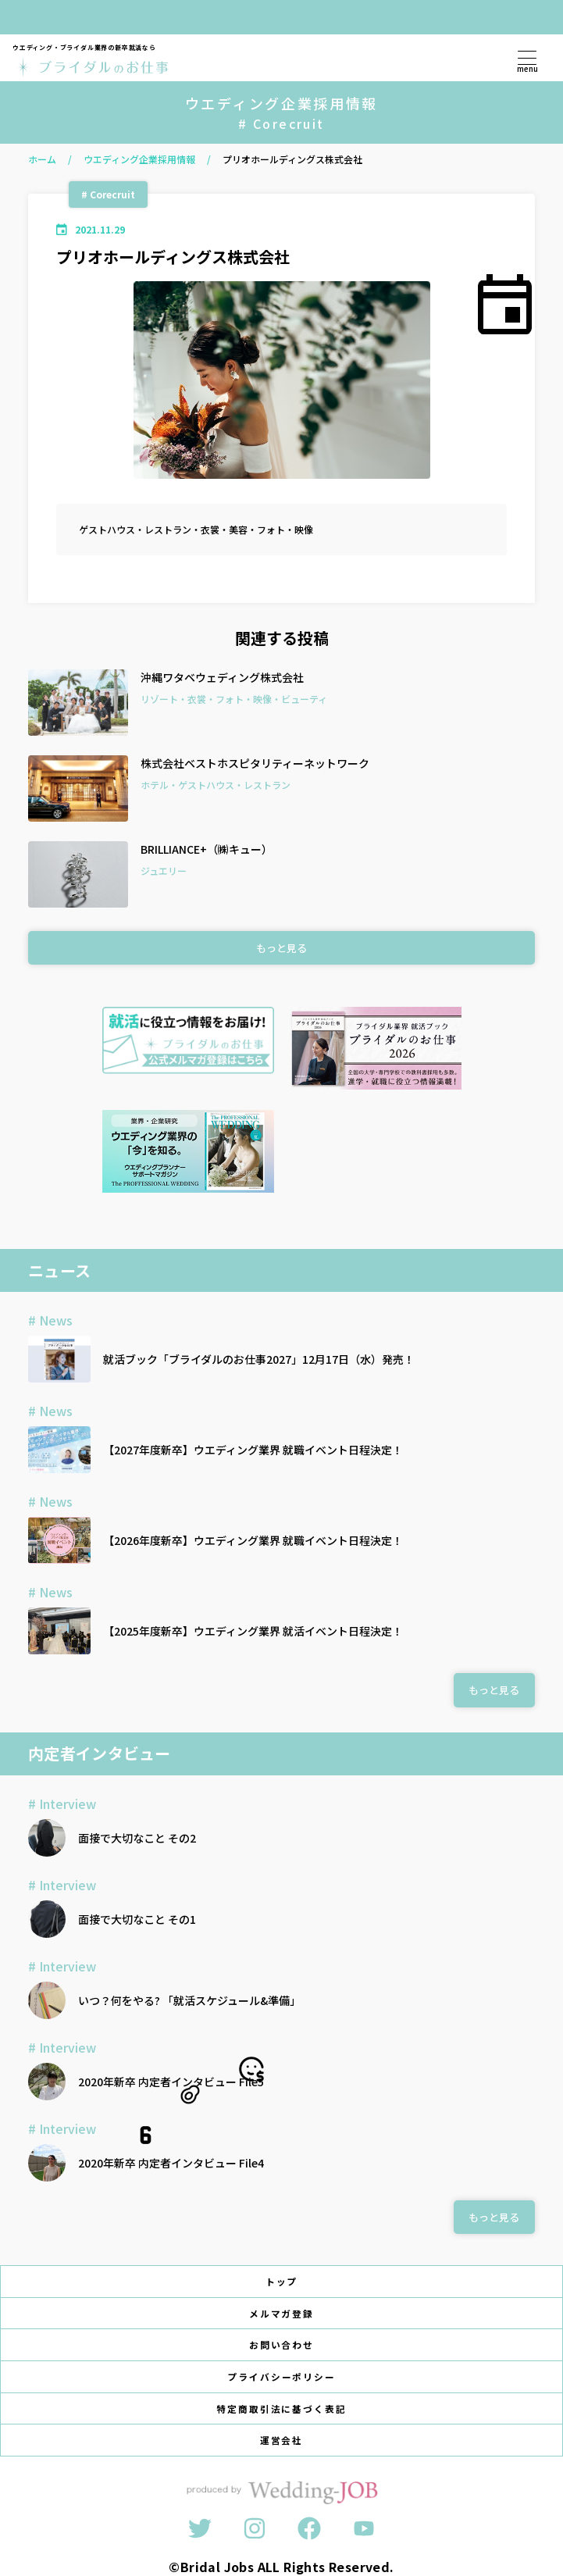 This screenshot has height=2576, width=563. What do you see at coordinates (504, 304) in the screenshot?
I see `view calendar or scheduled events` at bounding box center [504, 304].